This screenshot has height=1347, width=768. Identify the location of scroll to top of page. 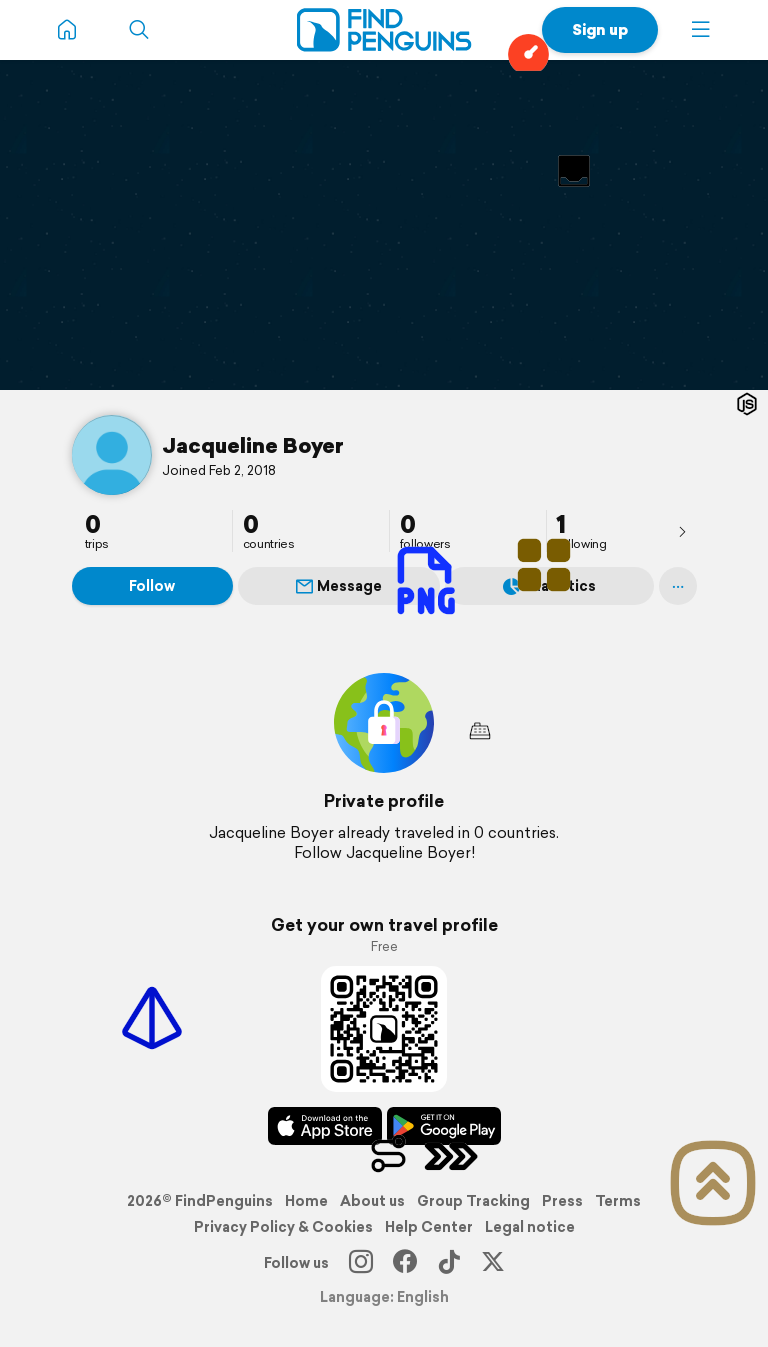
(713, 1183).